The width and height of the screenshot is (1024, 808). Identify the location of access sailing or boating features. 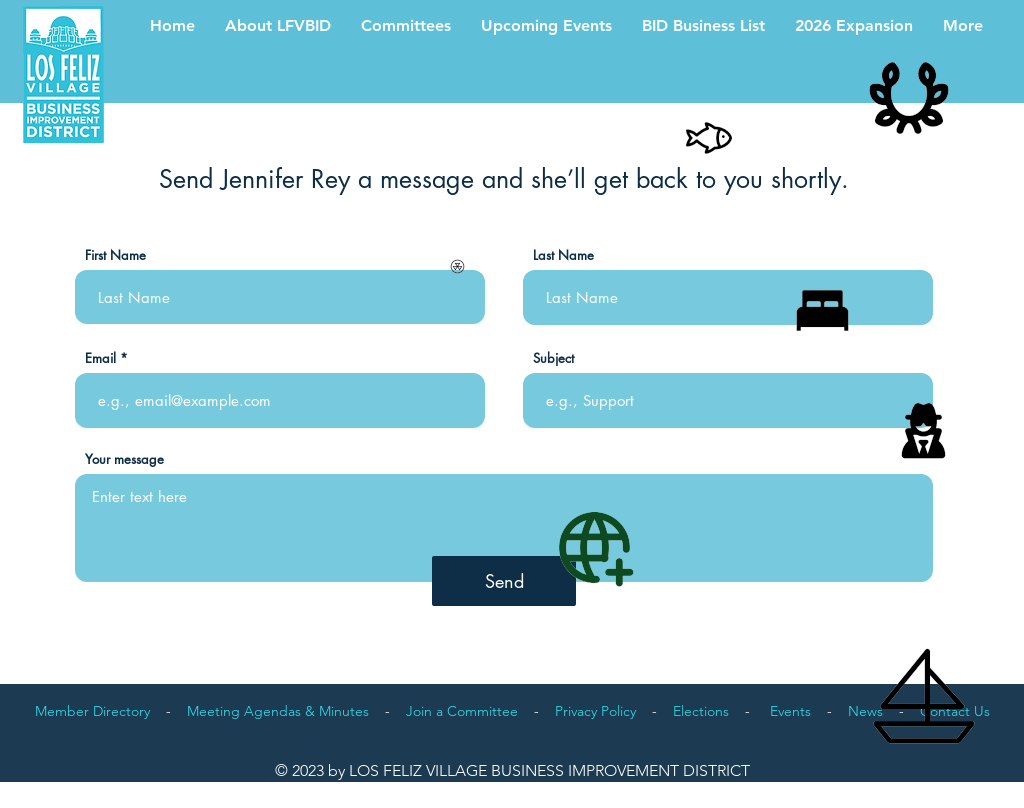
(924, 703).